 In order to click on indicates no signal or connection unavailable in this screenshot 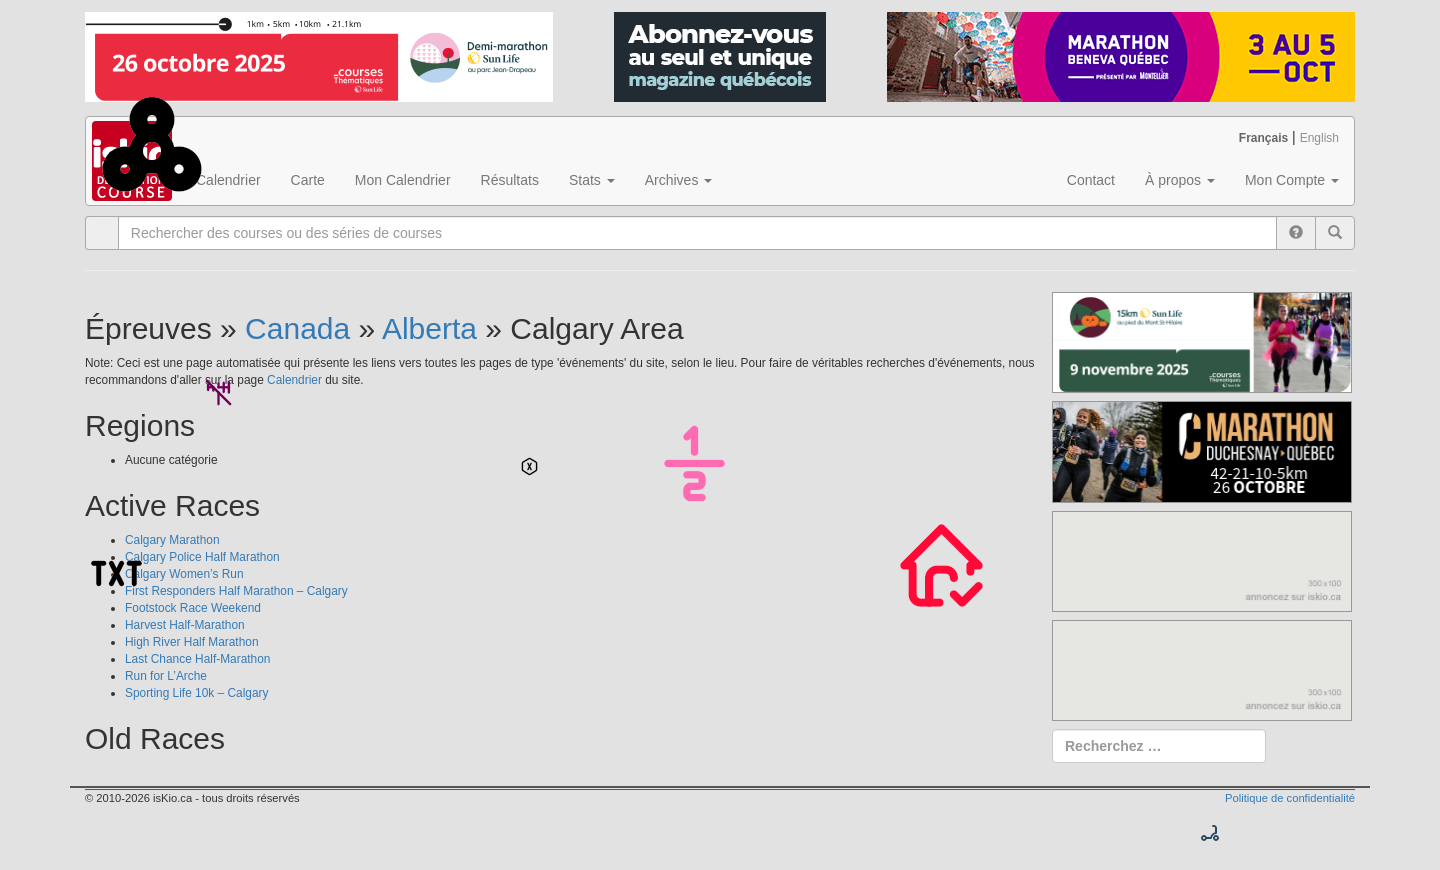, I will do `click(218, 392)`.